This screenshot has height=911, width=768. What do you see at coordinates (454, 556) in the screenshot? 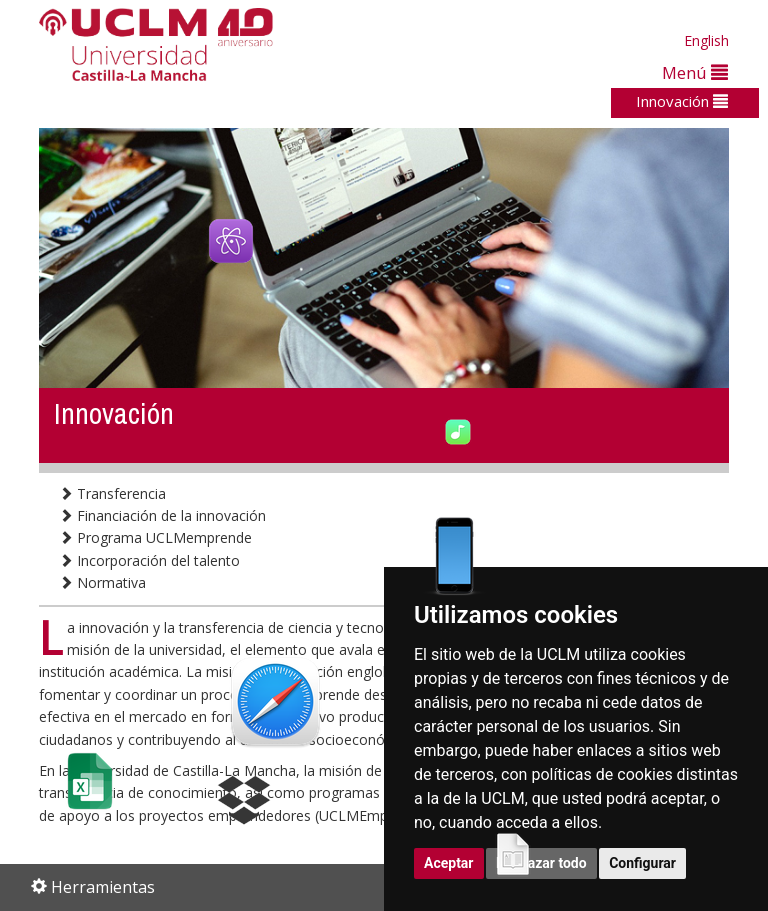
I see `connect or sync an iPhone device` at bounding box center [454, 556].